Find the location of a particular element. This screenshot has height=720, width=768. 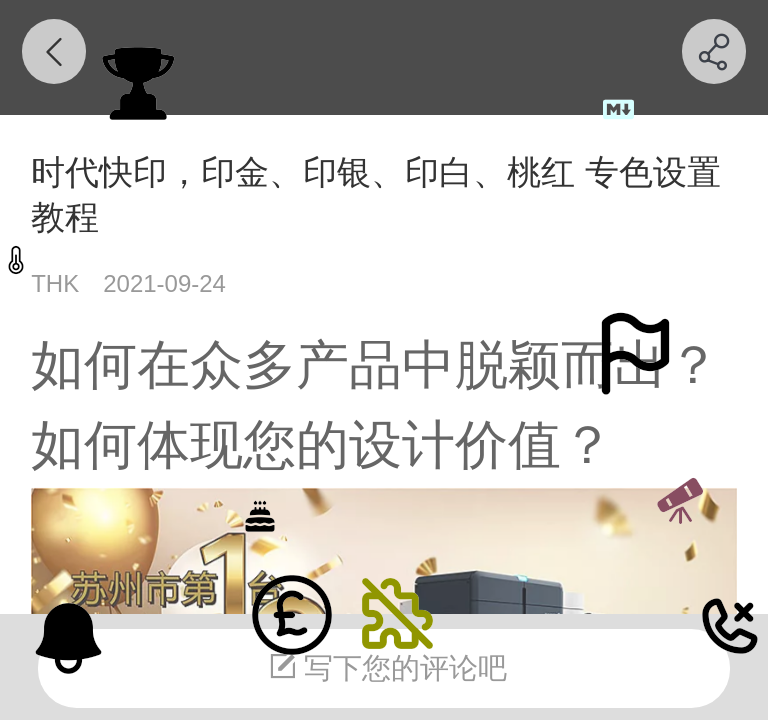

view current temperature is located at coordinates (16, 260).